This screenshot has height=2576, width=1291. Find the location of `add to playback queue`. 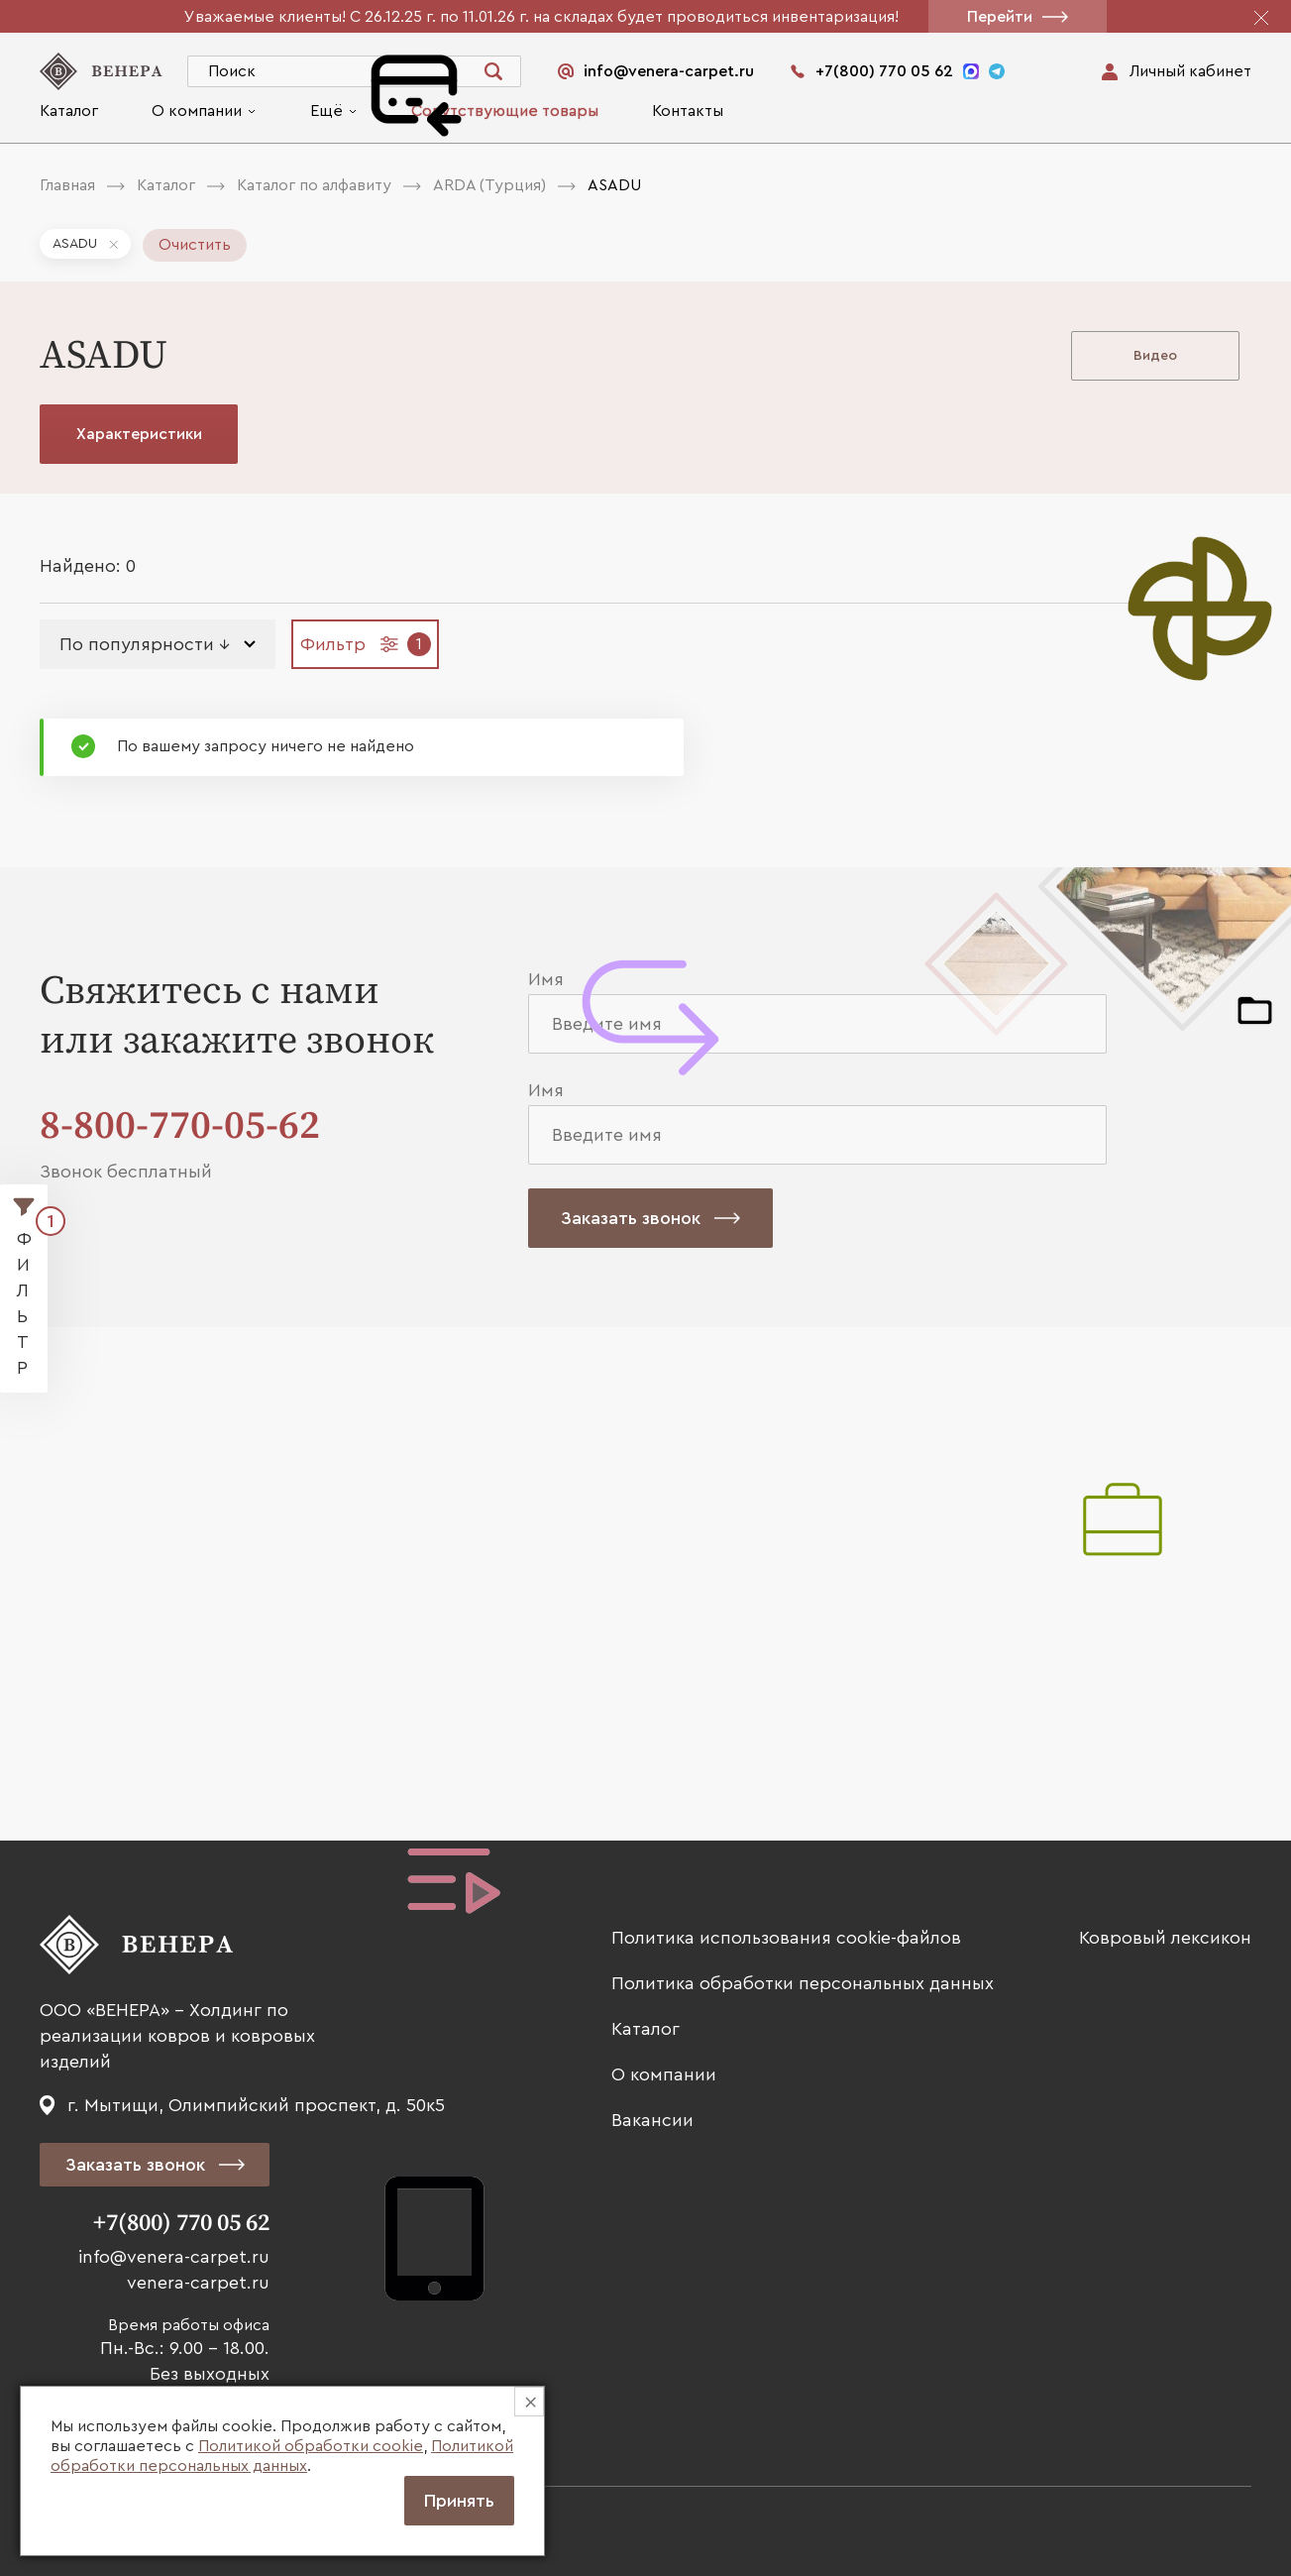

add to playback queue is located at coordinates (449, 1879).